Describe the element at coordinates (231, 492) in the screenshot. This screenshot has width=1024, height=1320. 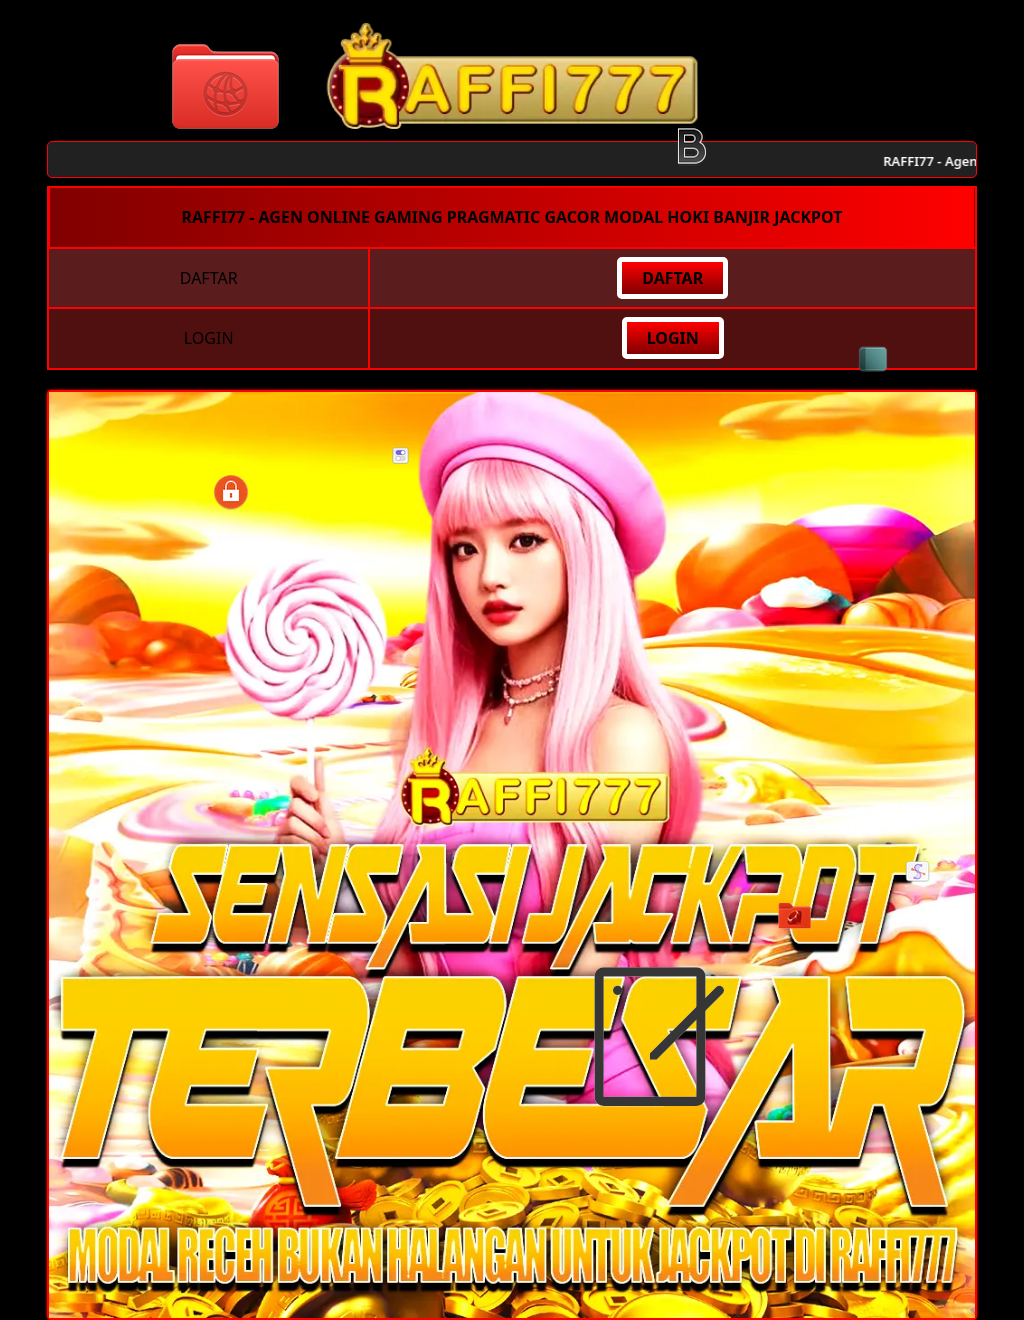
I see `brightness settings are locked` at that location.